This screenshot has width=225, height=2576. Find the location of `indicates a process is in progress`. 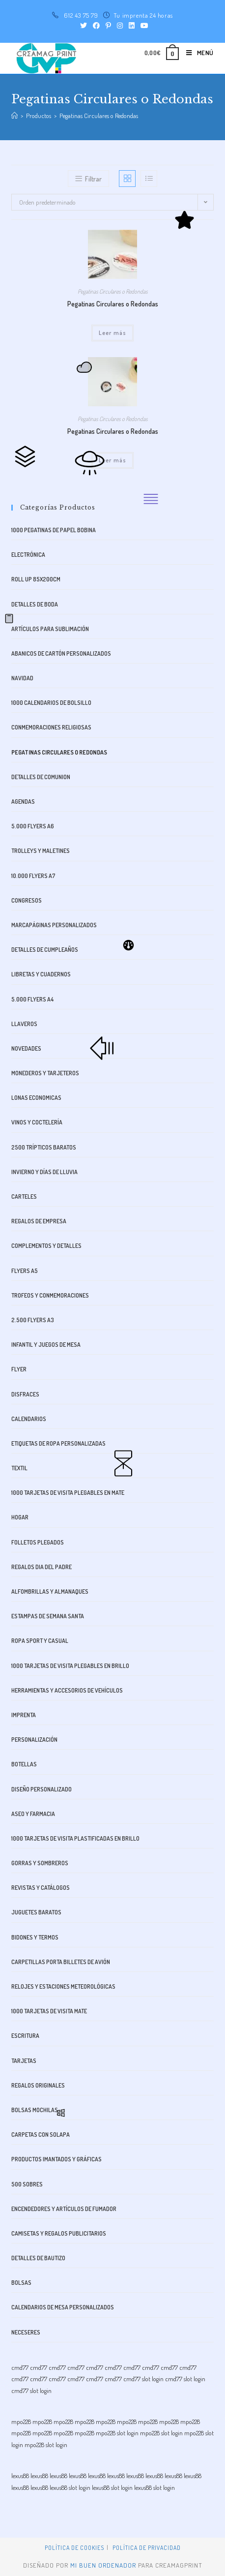

indicates a process is in progress is located at coordinates (123, 1463).